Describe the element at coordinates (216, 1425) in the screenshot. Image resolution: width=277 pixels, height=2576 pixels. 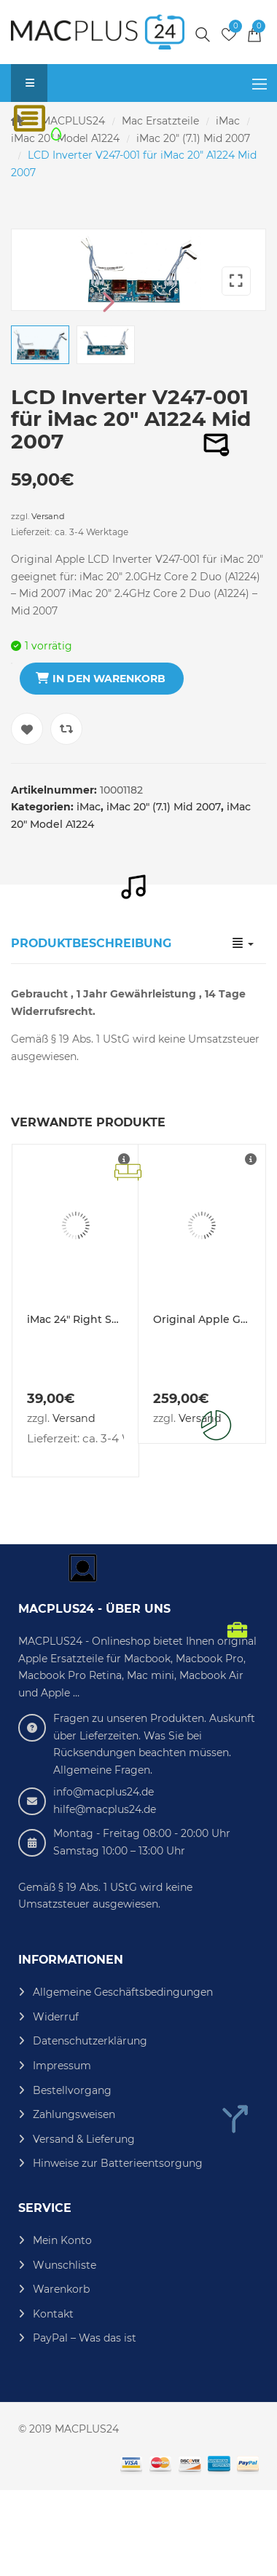
I see `view a segment of analytics data` at that location.